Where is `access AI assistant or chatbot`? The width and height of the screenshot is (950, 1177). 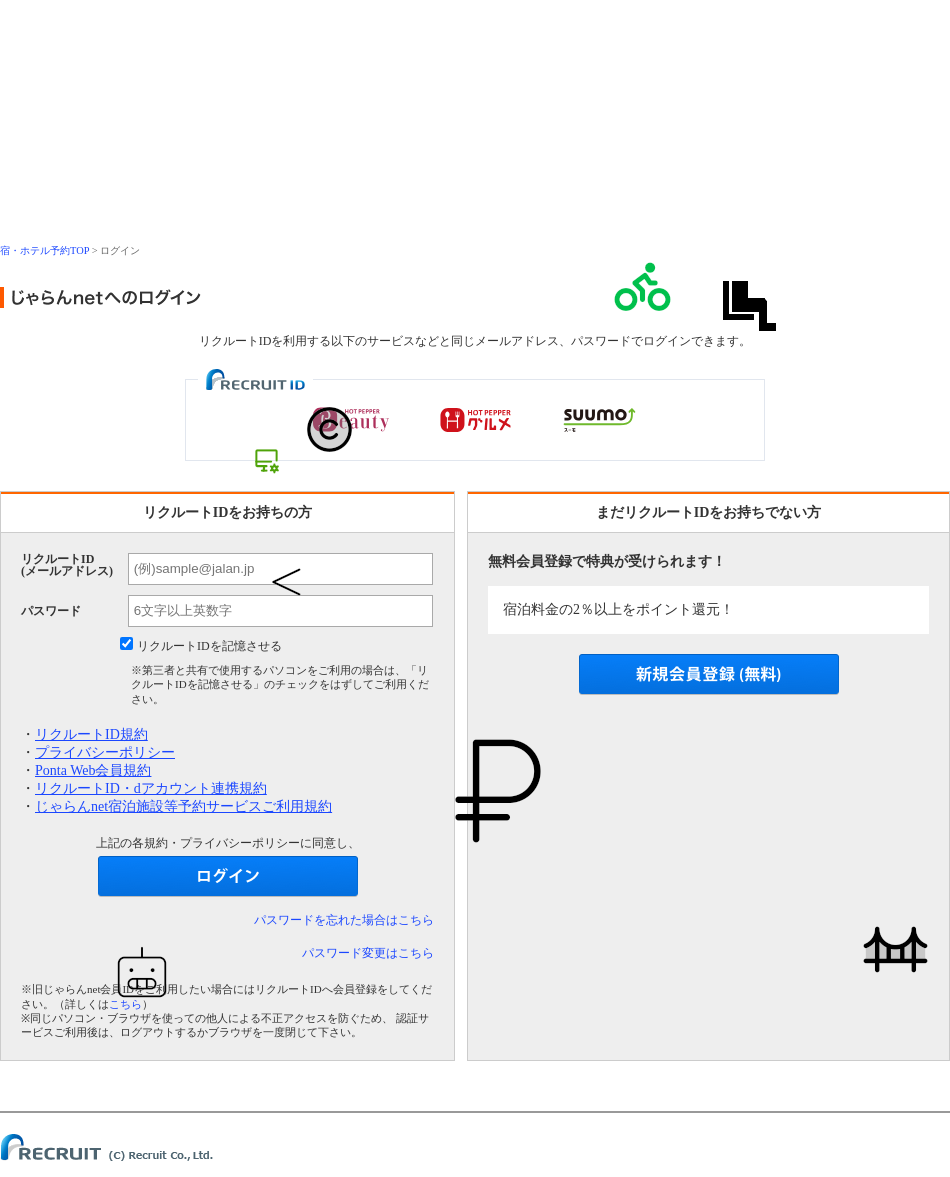
access AI assistant or chatbot is located at coordinates (142, 975).